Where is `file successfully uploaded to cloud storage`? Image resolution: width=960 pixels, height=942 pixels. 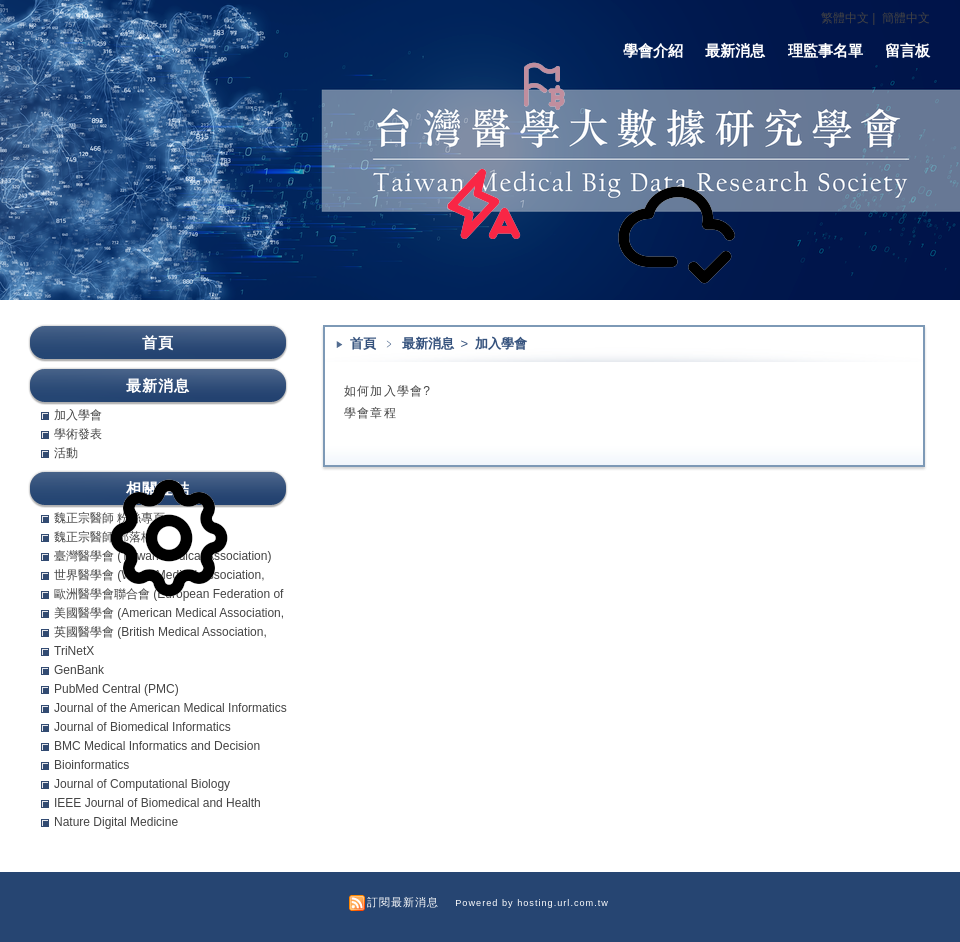 file successfully uploaded to cloud storage is located at coordinates (677, 229).